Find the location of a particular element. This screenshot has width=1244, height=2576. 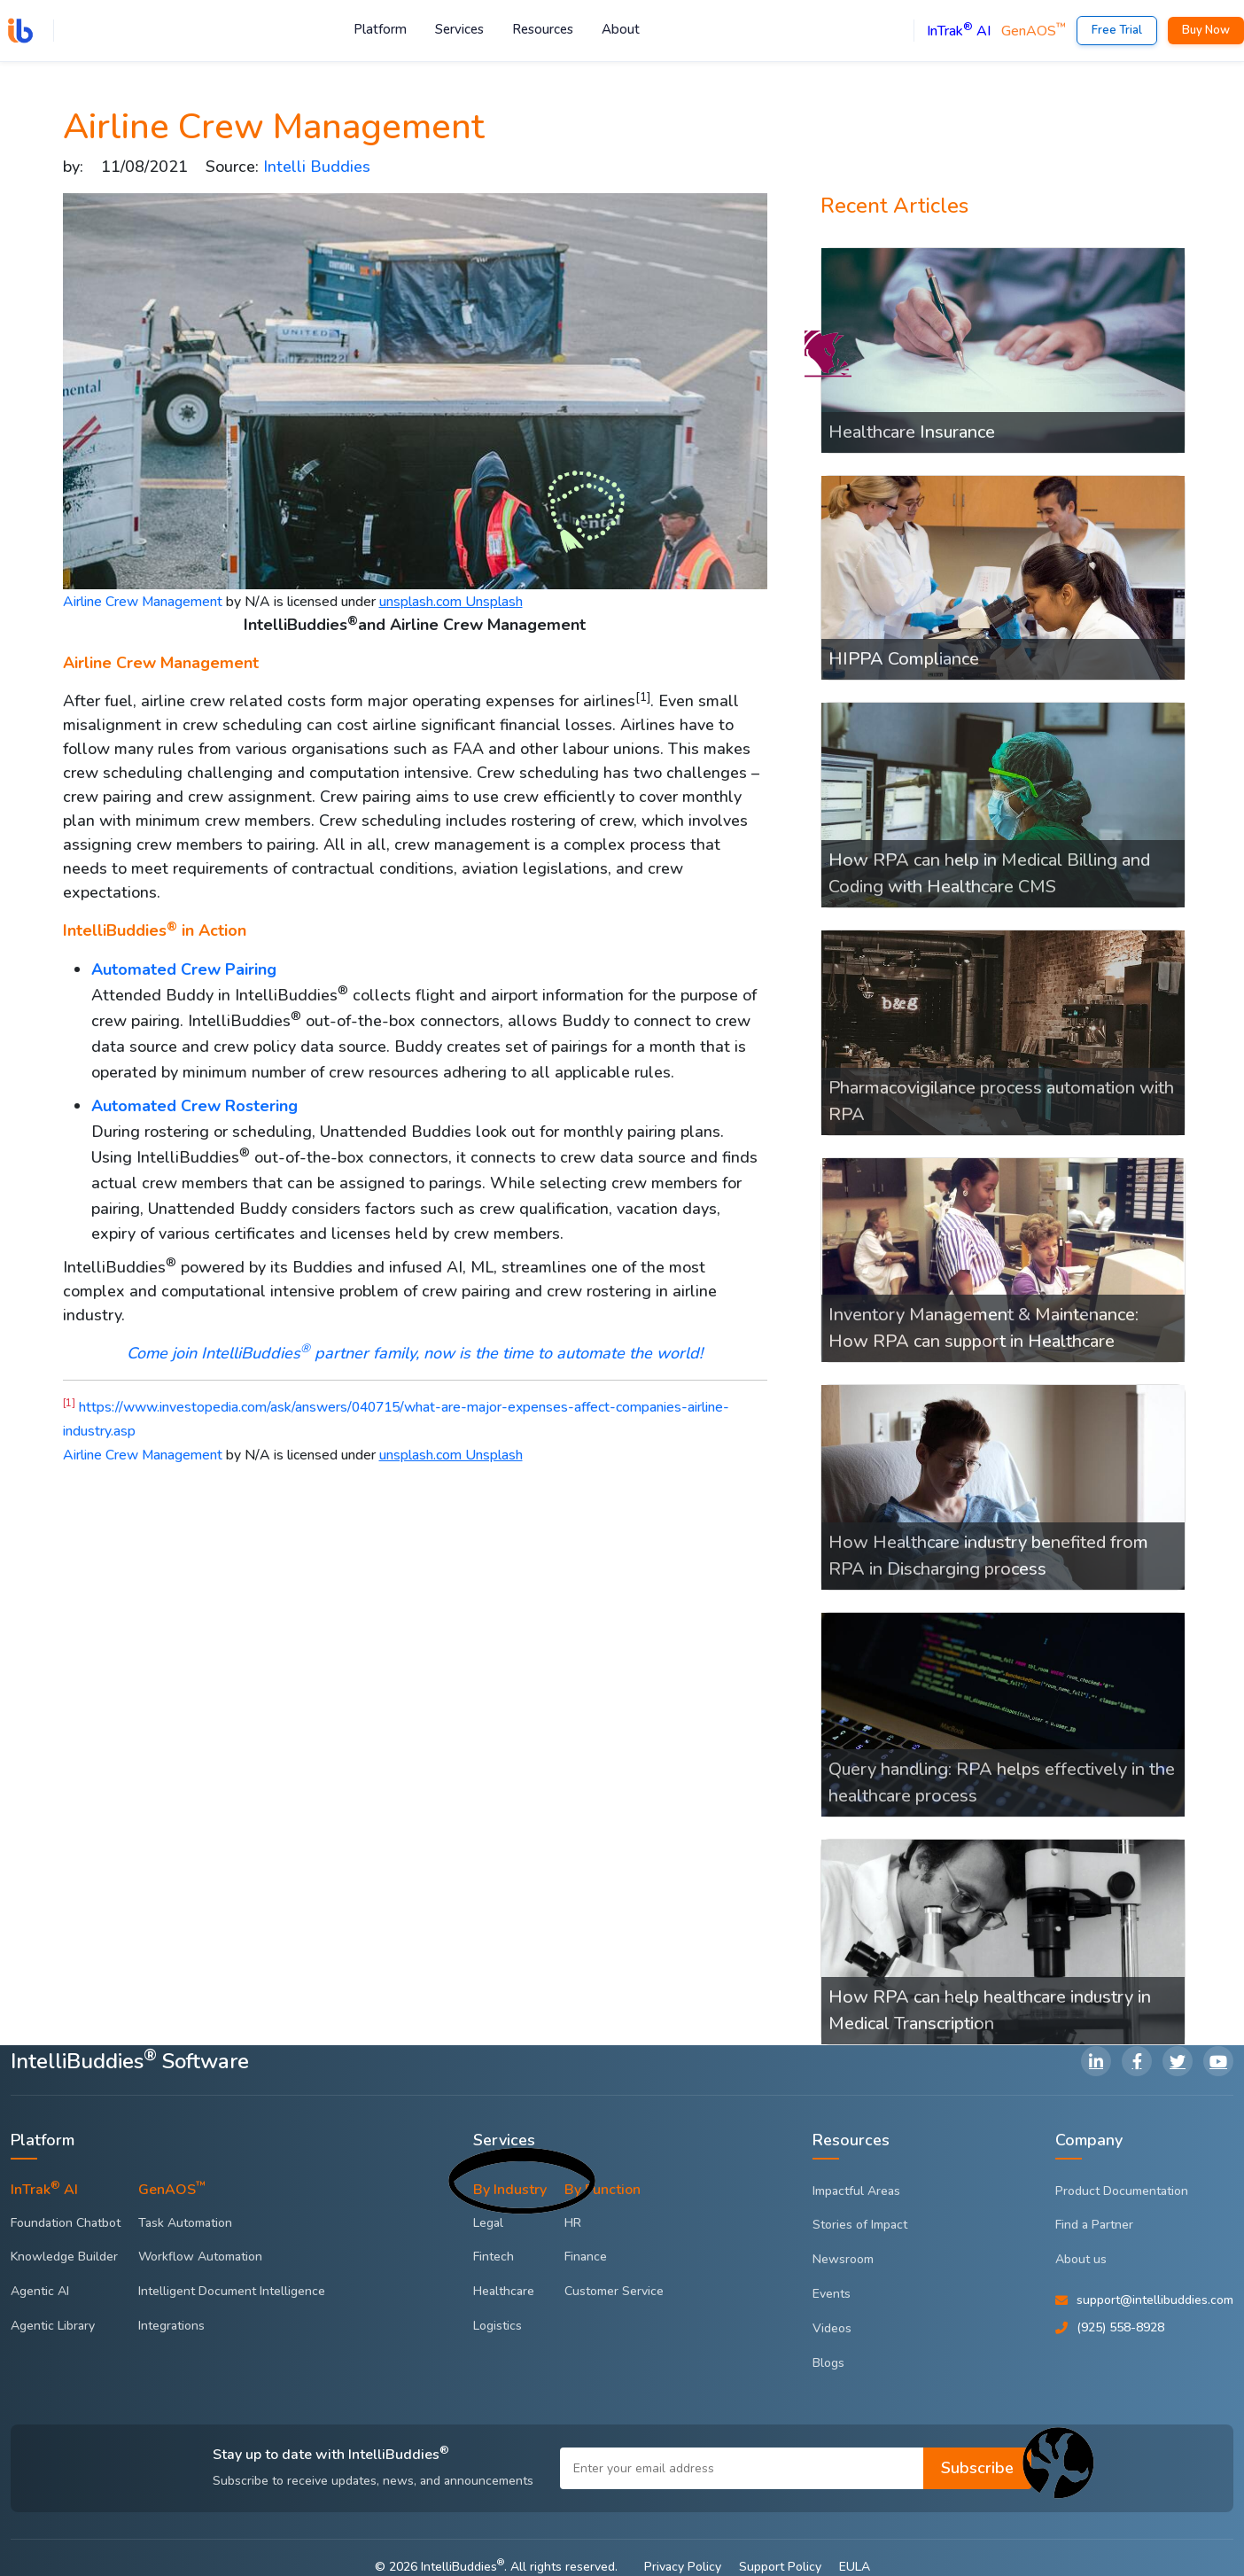

access prayer or meditation features is located at coordinates (586, 511).